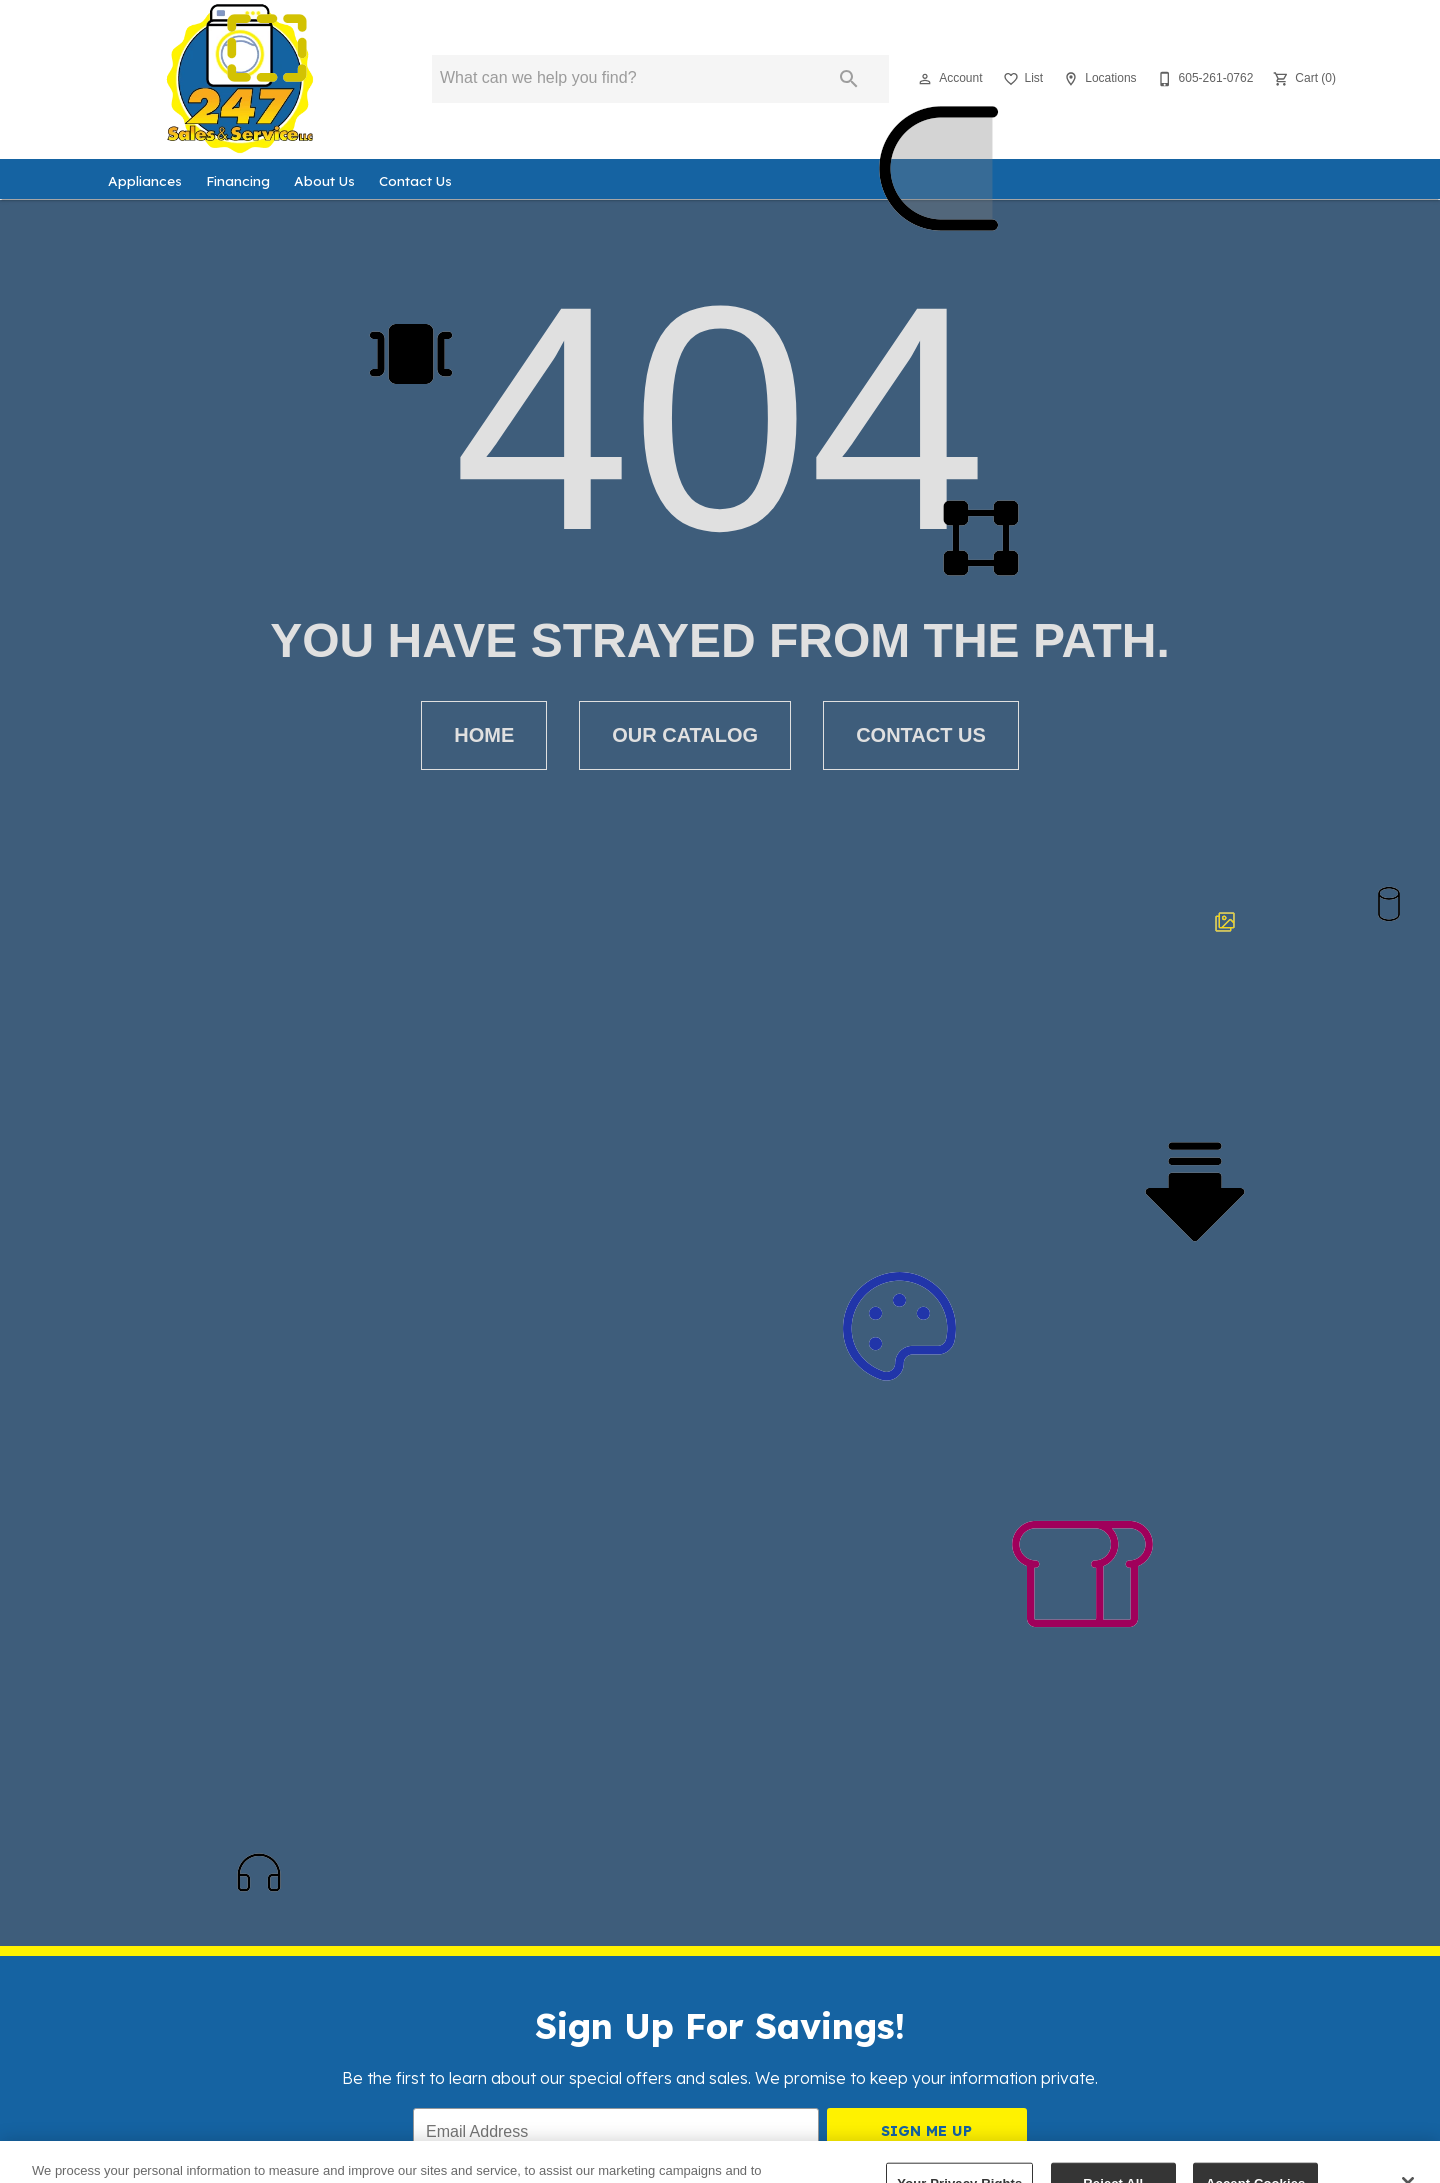 This screenshot has width=1440, height=2183. What do you see at coordinates (981, 538) in the screenshot?
I see `select or resize an object` at bounding box center [981, 538].